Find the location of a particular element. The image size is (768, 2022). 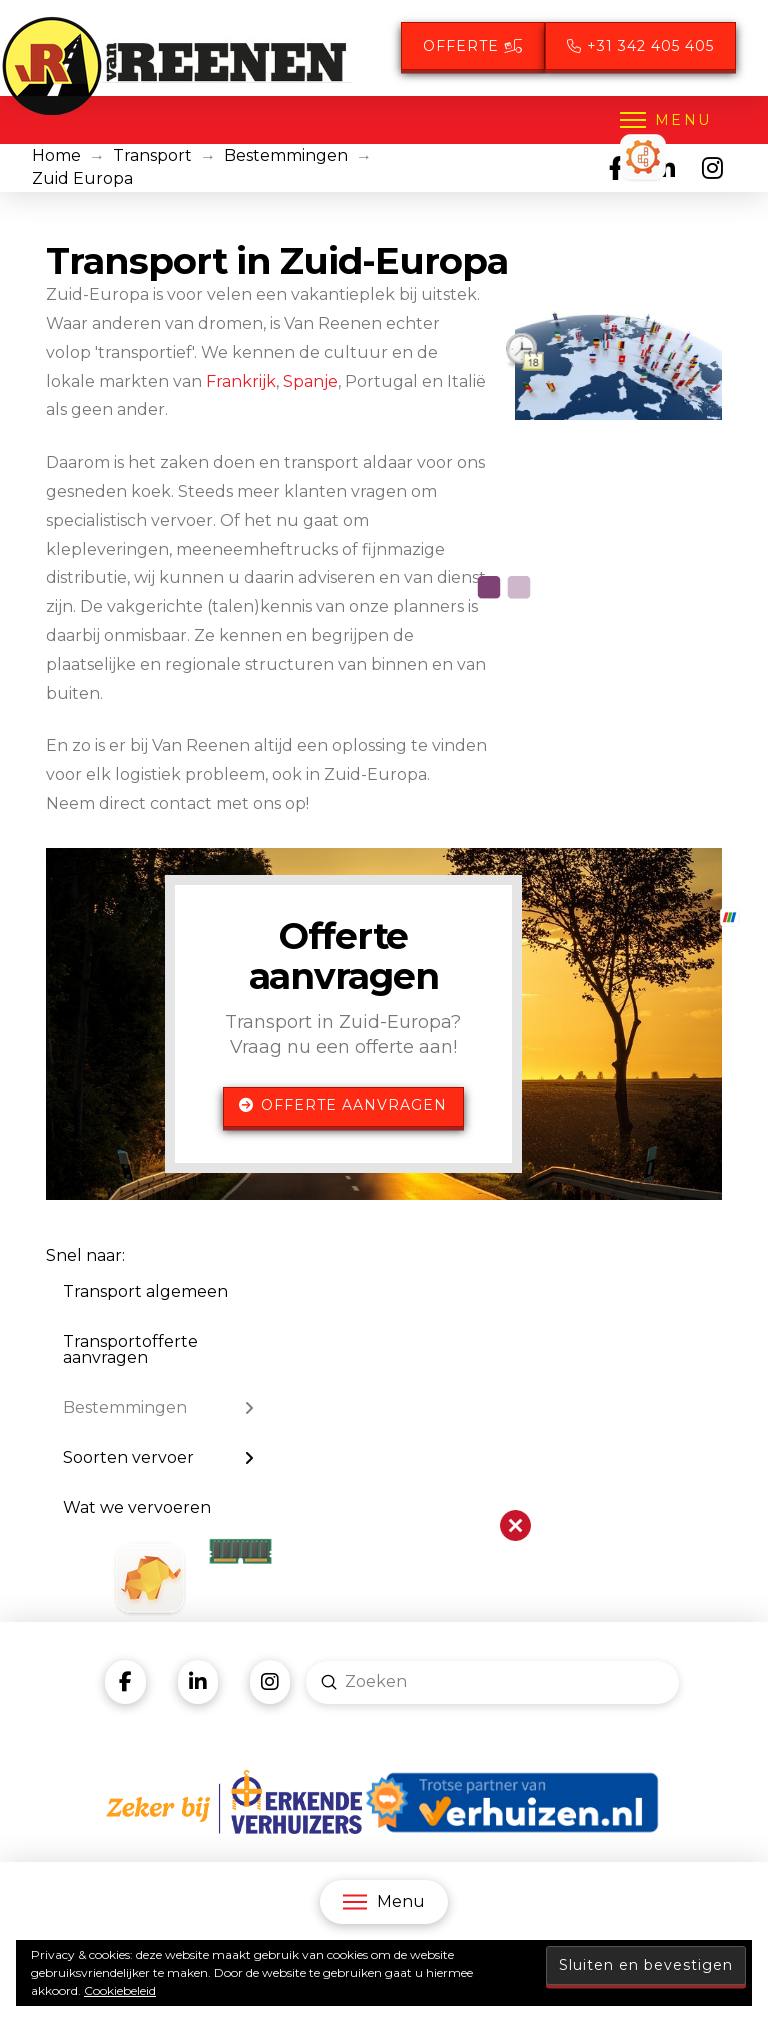

open btrfs assistant for managing btrfs filesystem snapshots is located at coordinates (643, 157).